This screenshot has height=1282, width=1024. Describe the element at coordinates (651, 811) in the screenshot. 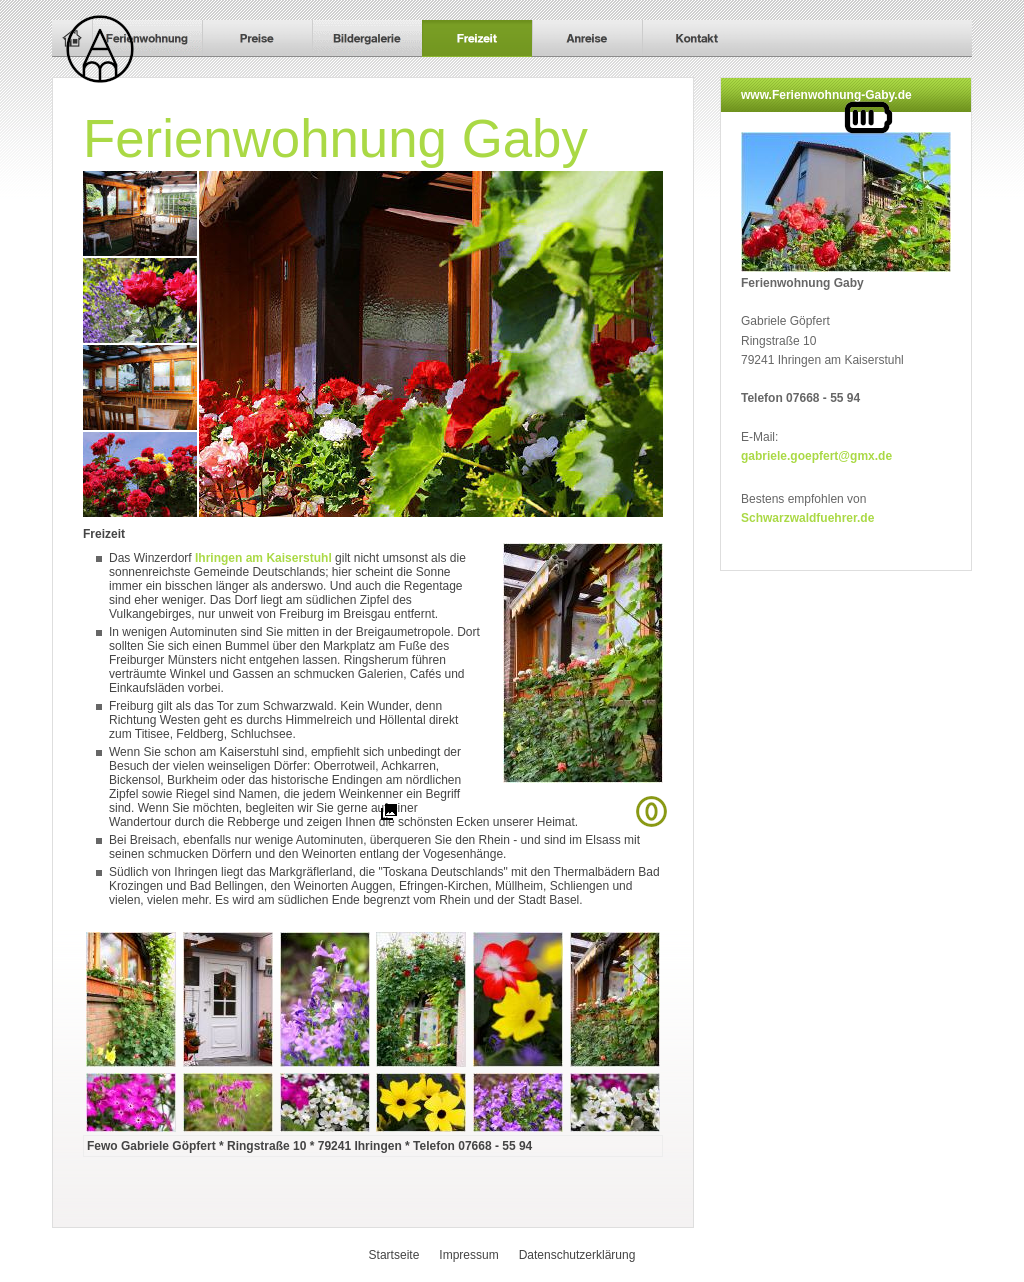

I see `open opera browser` at that location.